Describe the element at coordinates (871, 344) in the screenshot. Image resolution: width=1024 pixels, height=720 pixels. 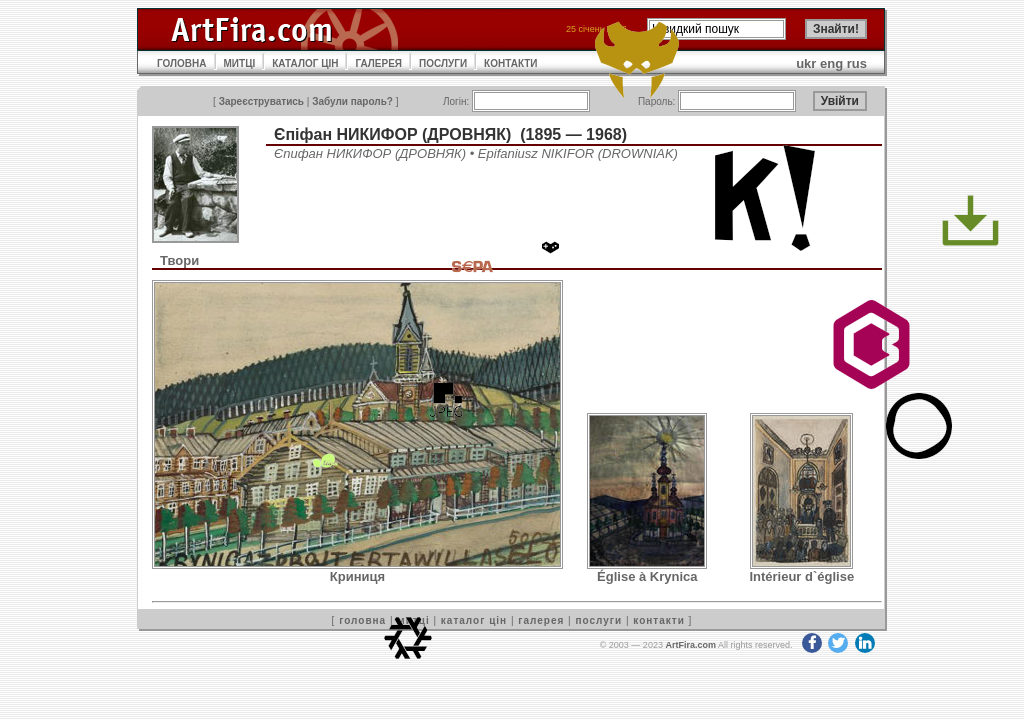
I see `open the Bakaláři school management app` at that location.